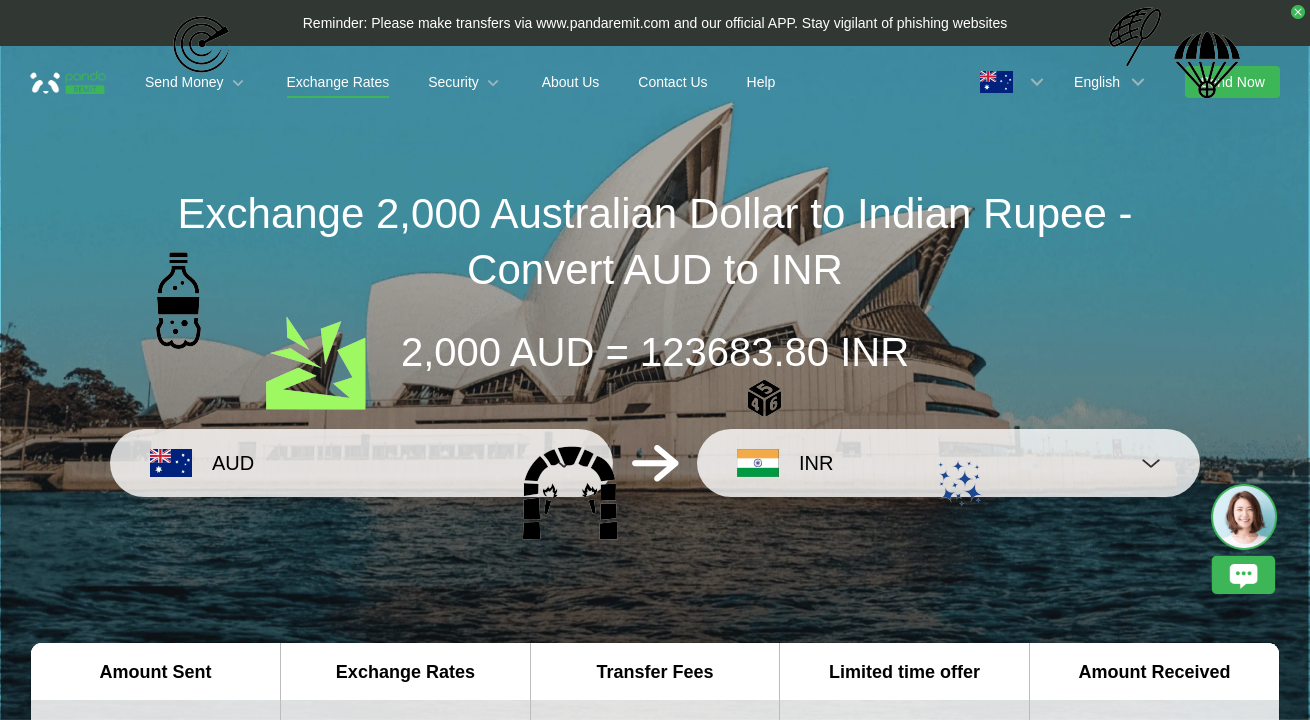 The height and width of the screenshot is (720, 1310). I want to click on catch bugs or insects in a game, so click(1135, 37).